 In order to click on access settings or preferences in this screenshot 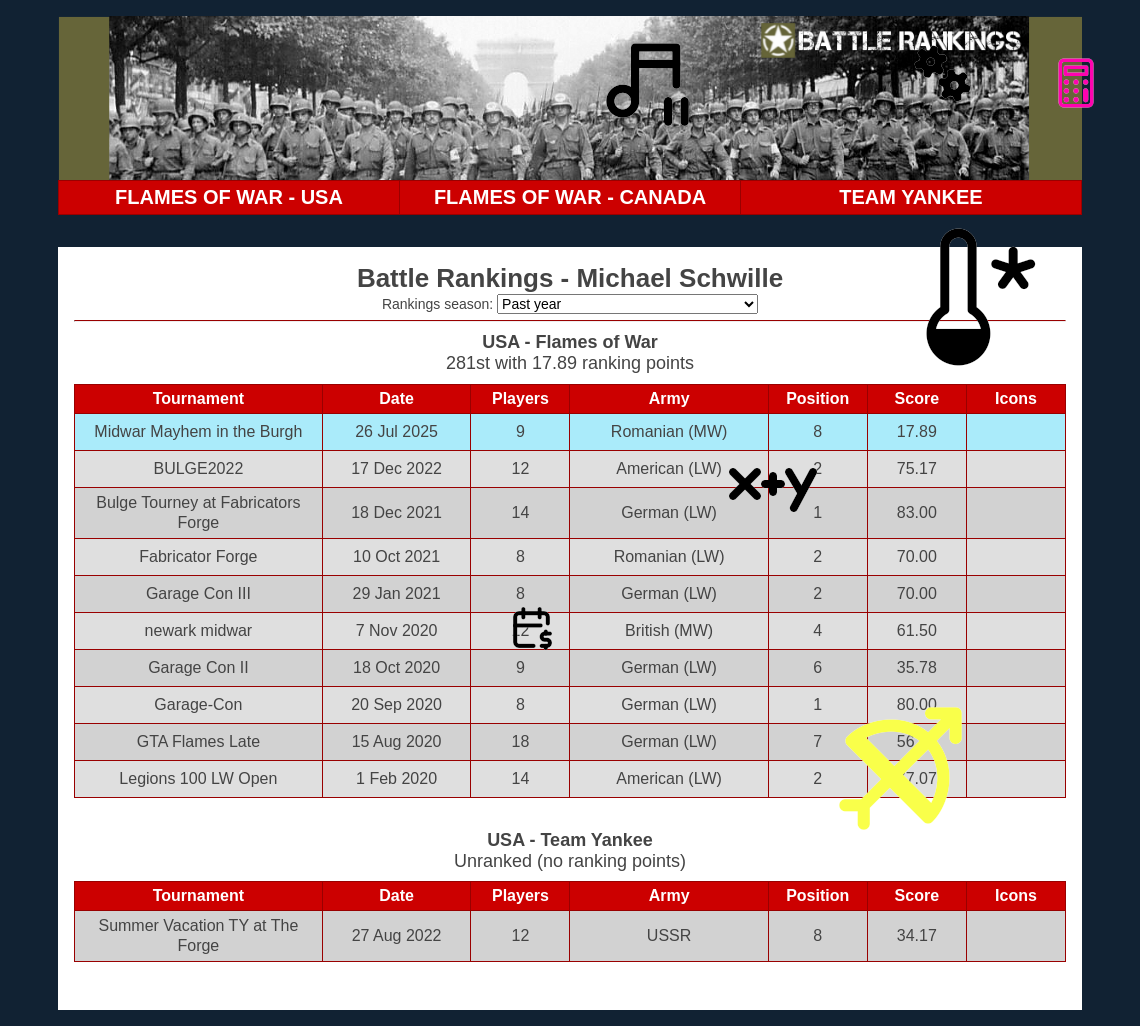, I will do `click(942, 73)`.